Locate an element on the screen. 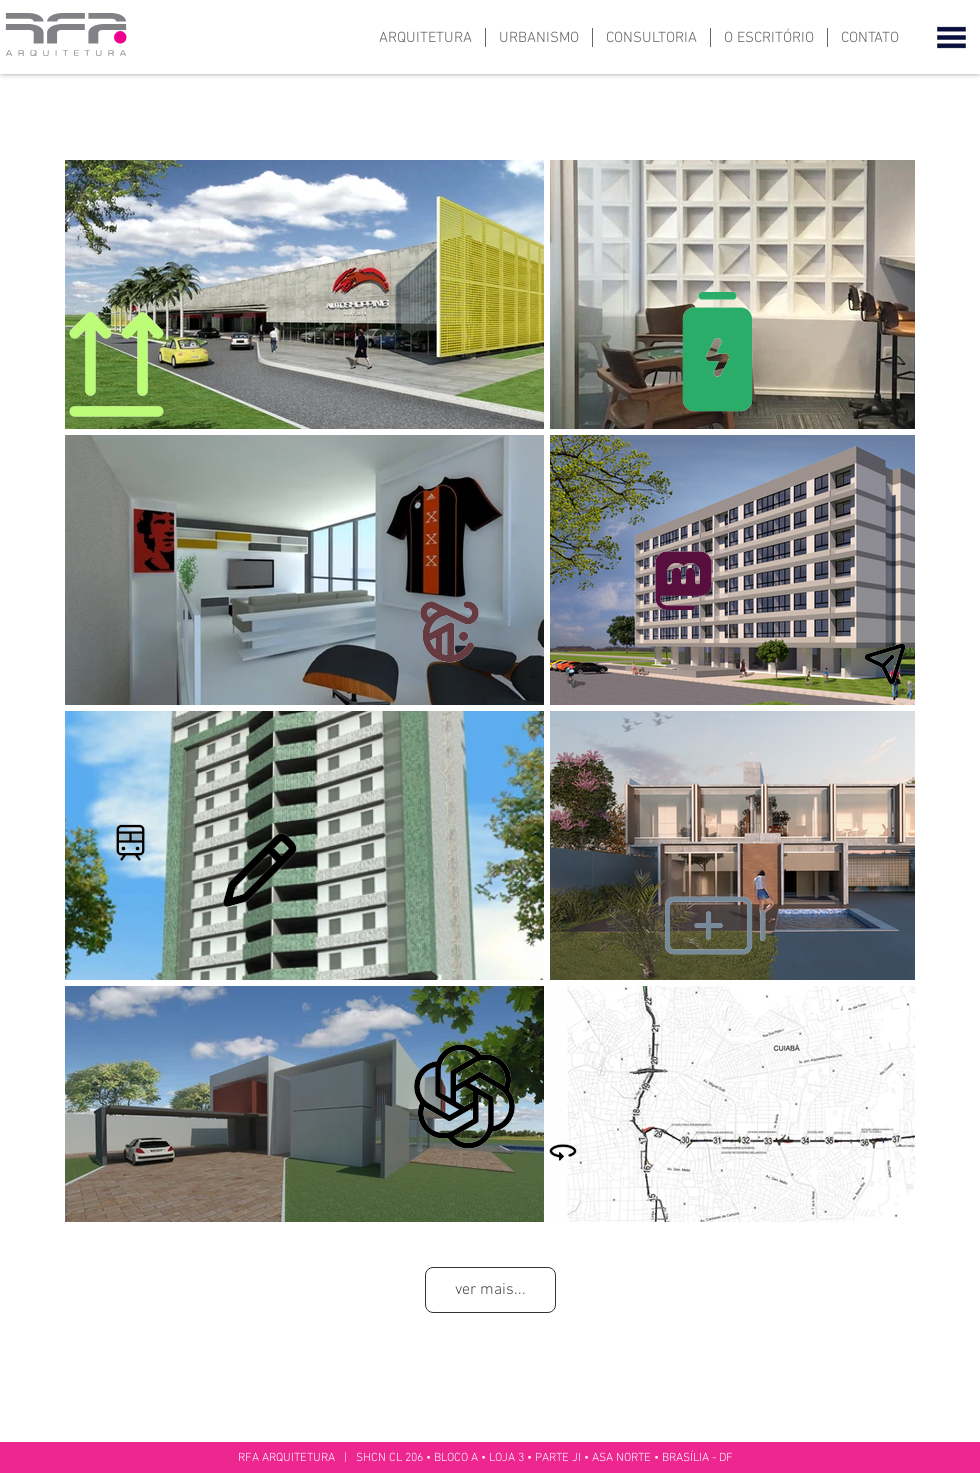 This screenshot has height=1473, width=980. open OpenAI or ChatGPT app is located at coordinates (464, 1096).